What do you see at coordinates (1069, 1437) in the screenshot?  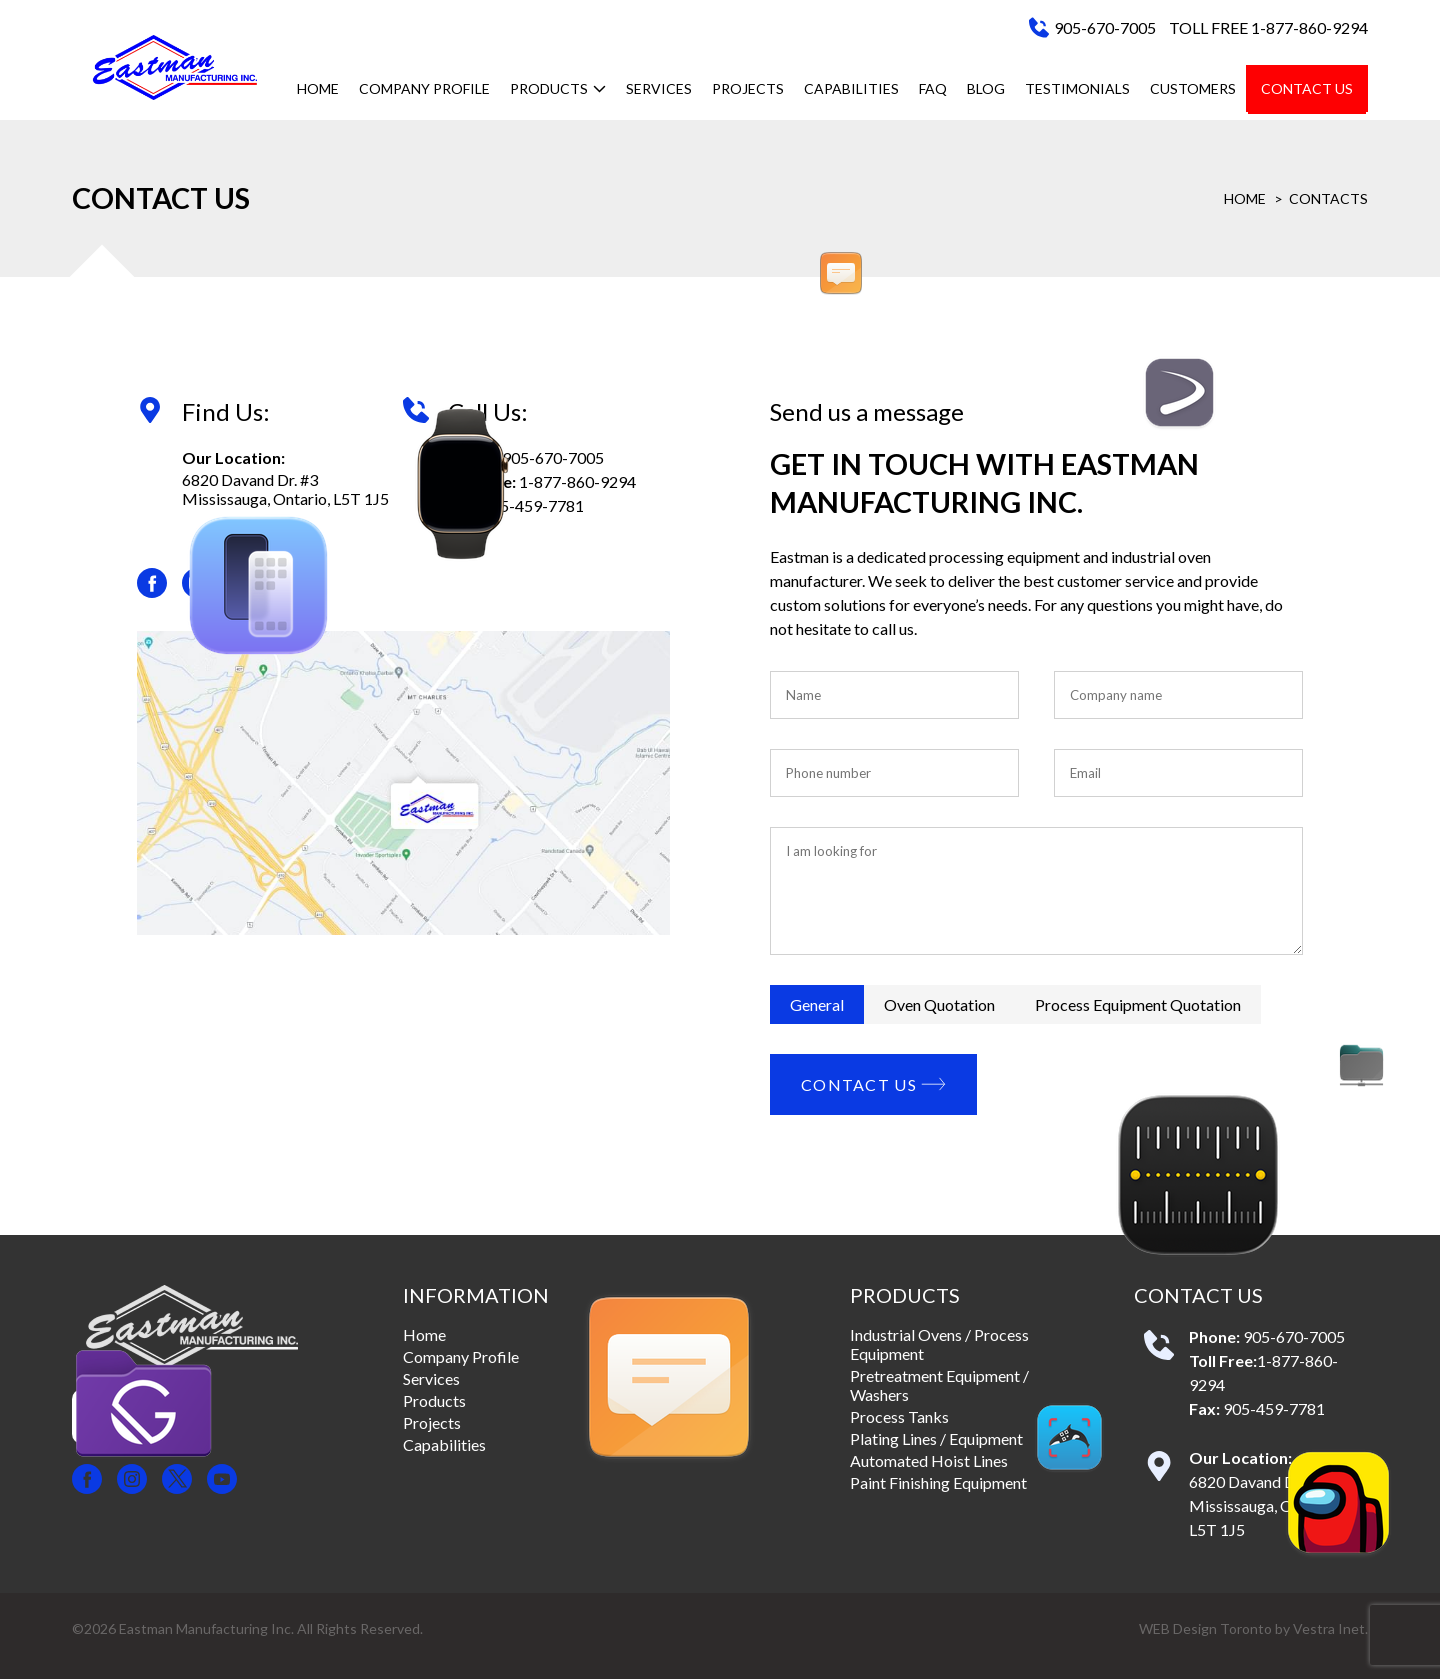 I see `open qrca qr code scanner app` at bounding box center [1069, 1437].